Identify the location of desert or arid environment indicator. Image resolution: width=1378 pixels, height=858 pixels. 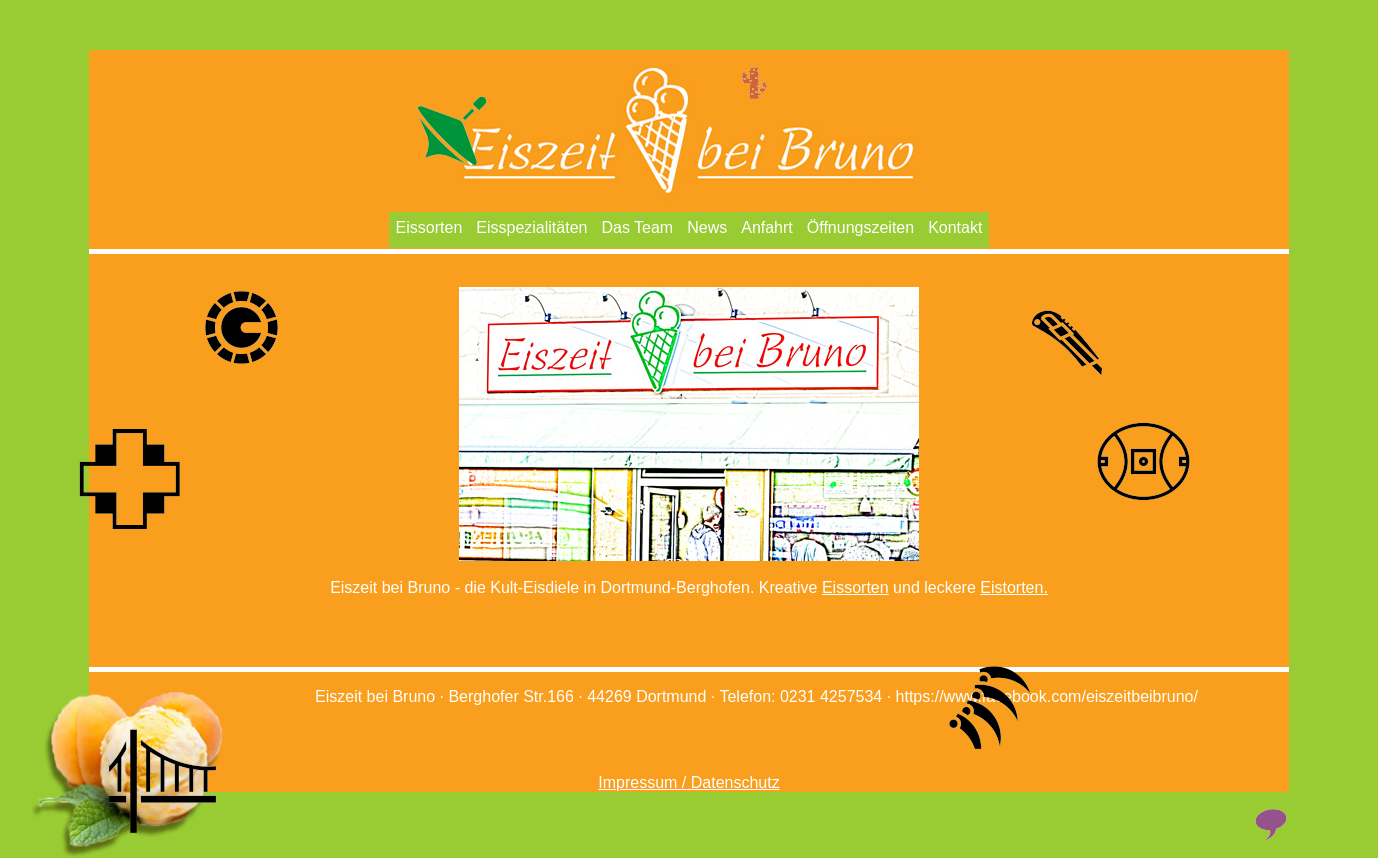
(751, 83).